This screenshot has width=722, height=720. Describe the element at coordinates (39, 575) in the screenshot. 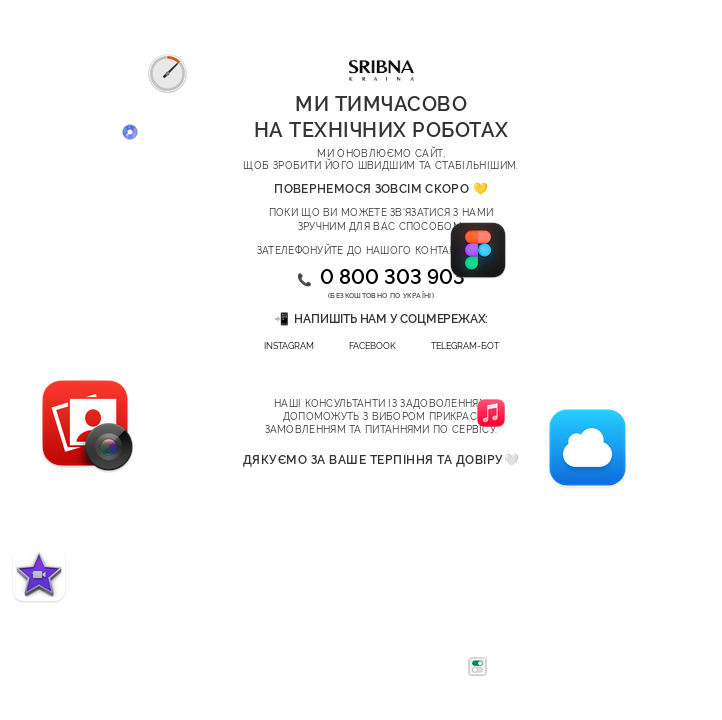

I see `open iMovie to edit videos` at that location.